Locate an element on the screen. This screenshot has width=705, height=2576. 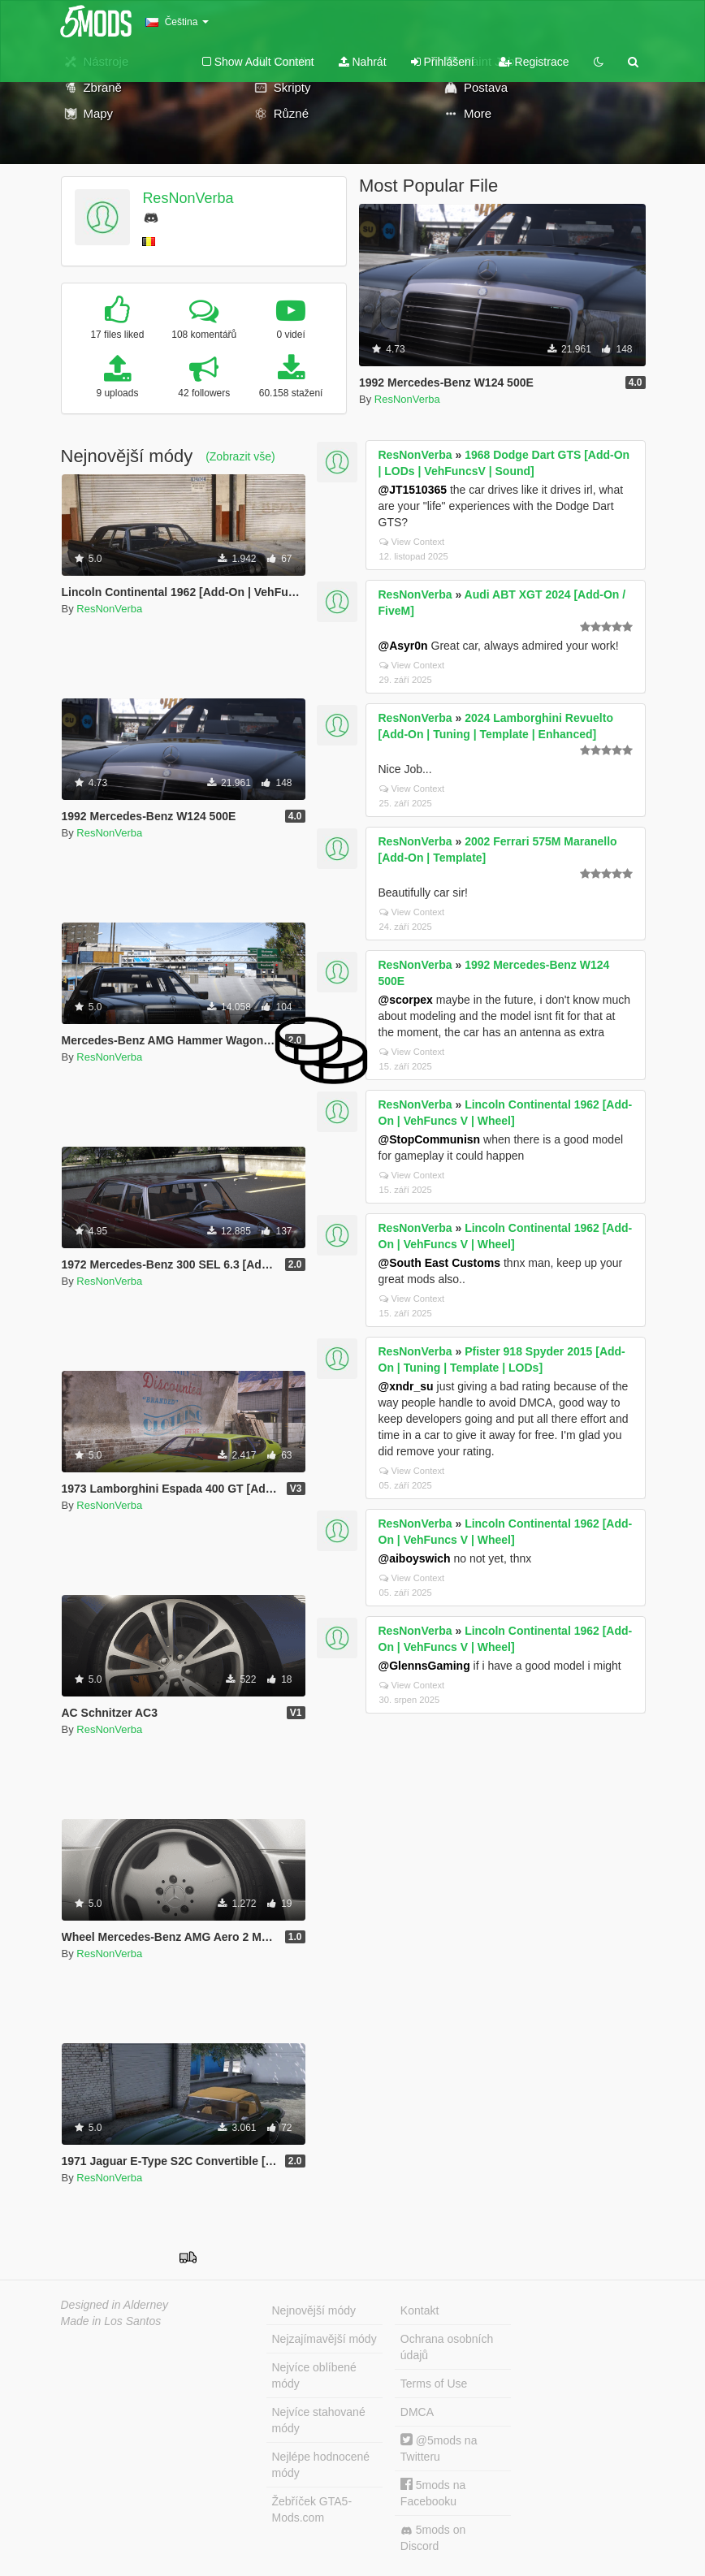
track shipment or delivery status is located at coordinates (188, 2257).